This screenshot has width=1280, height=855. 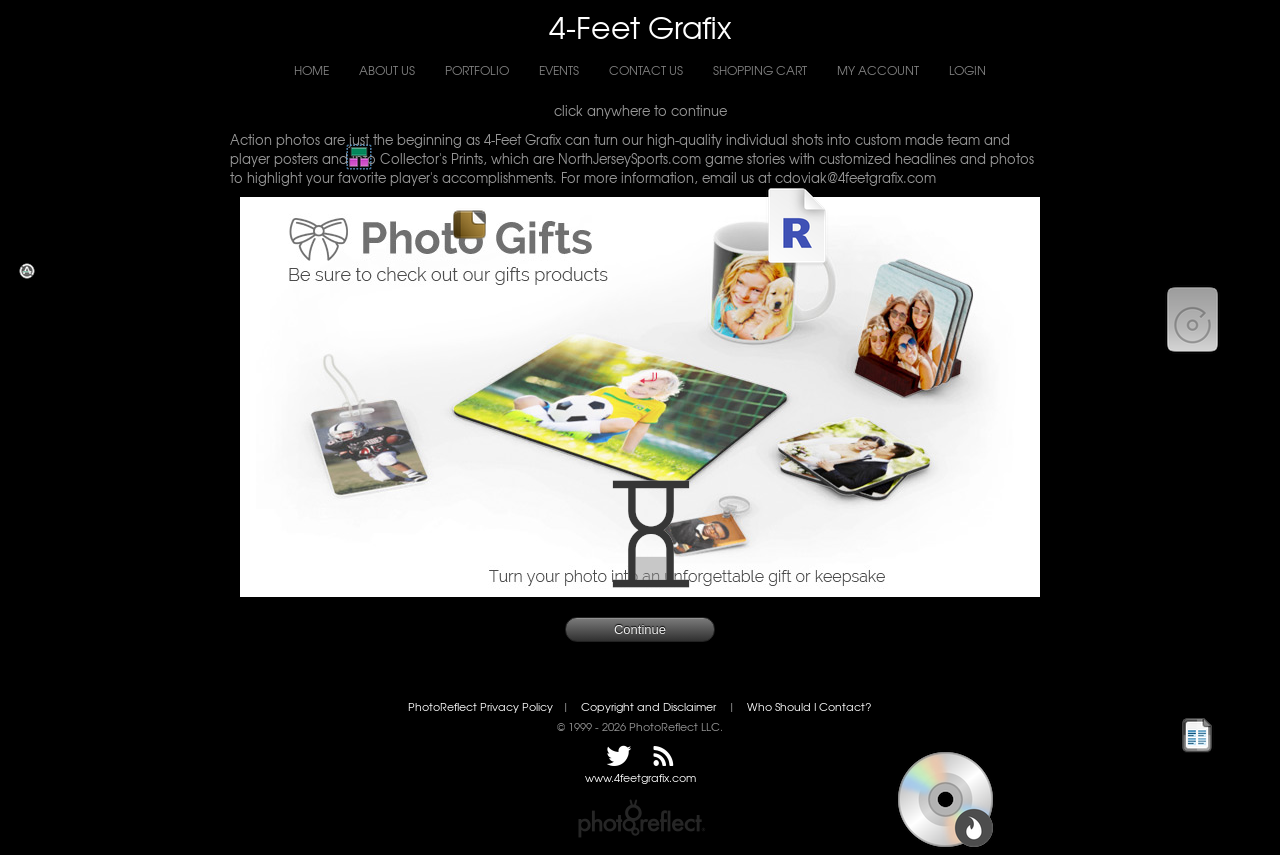 What do you see at coordinates (648, 377) in the screenshot?
I see `reply to all recipients of an email` at bounding box center [648, 377].